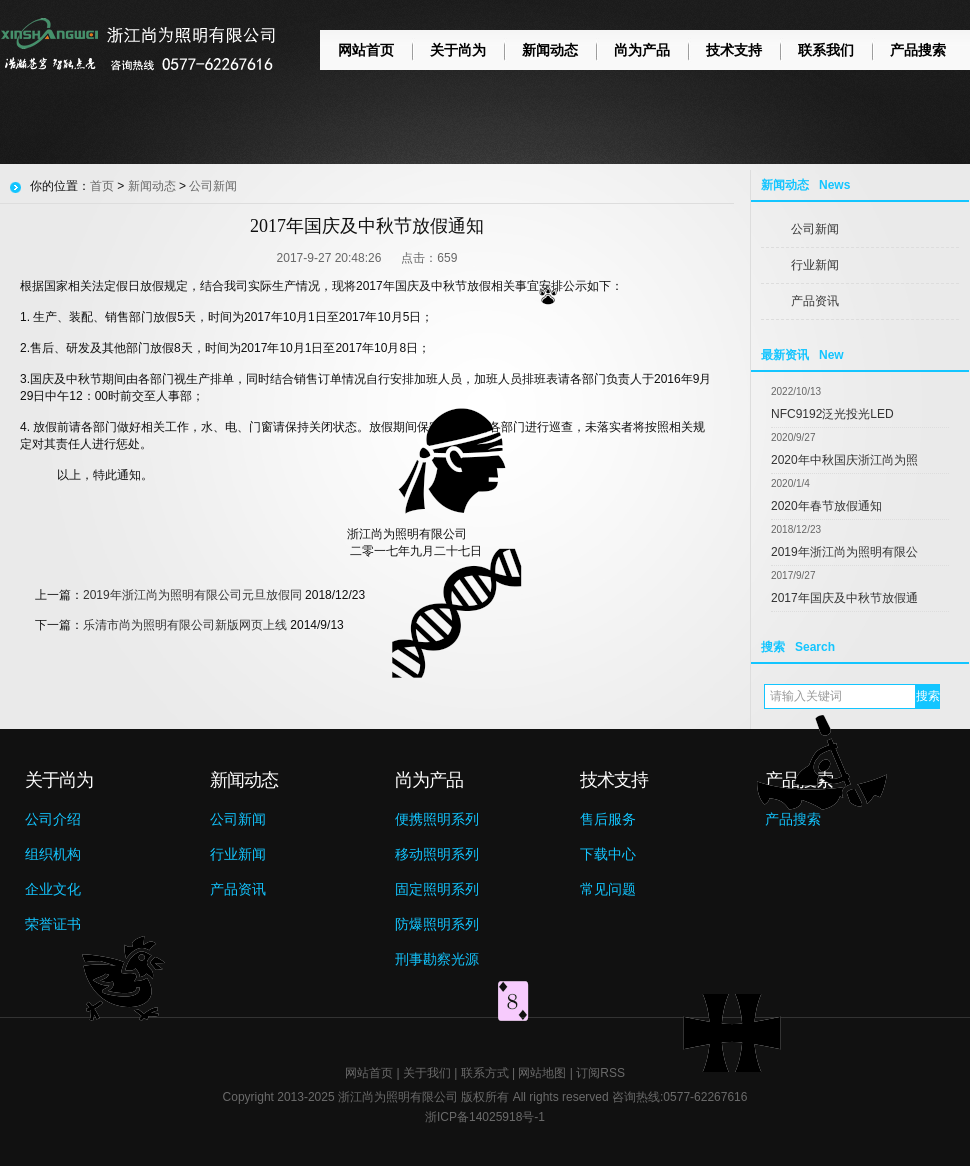 The image size is (970, 1166). I want to click on play the 8 of diamonds card, so click(513, 1001).